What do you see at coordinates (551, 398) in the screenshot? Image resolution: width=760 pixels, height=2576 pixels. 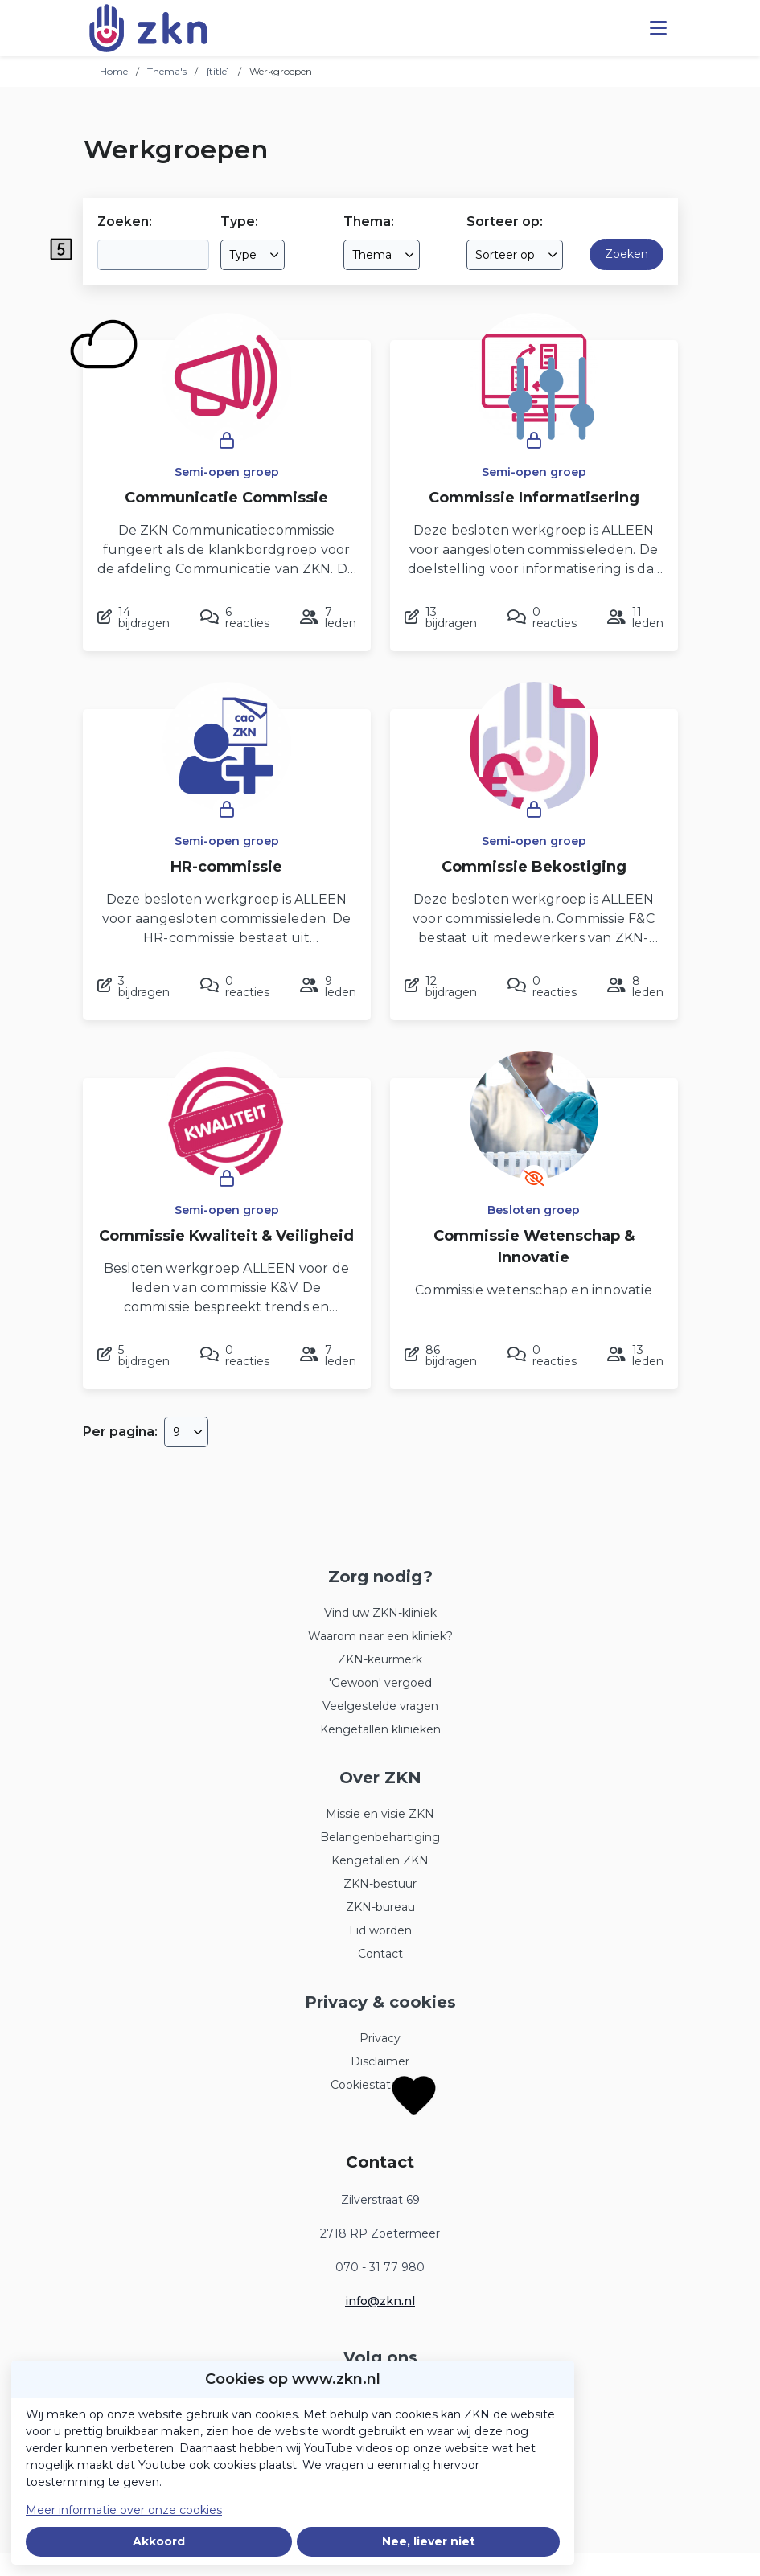 I see `adjust settings or preferences` at bounding box center [551, 398].